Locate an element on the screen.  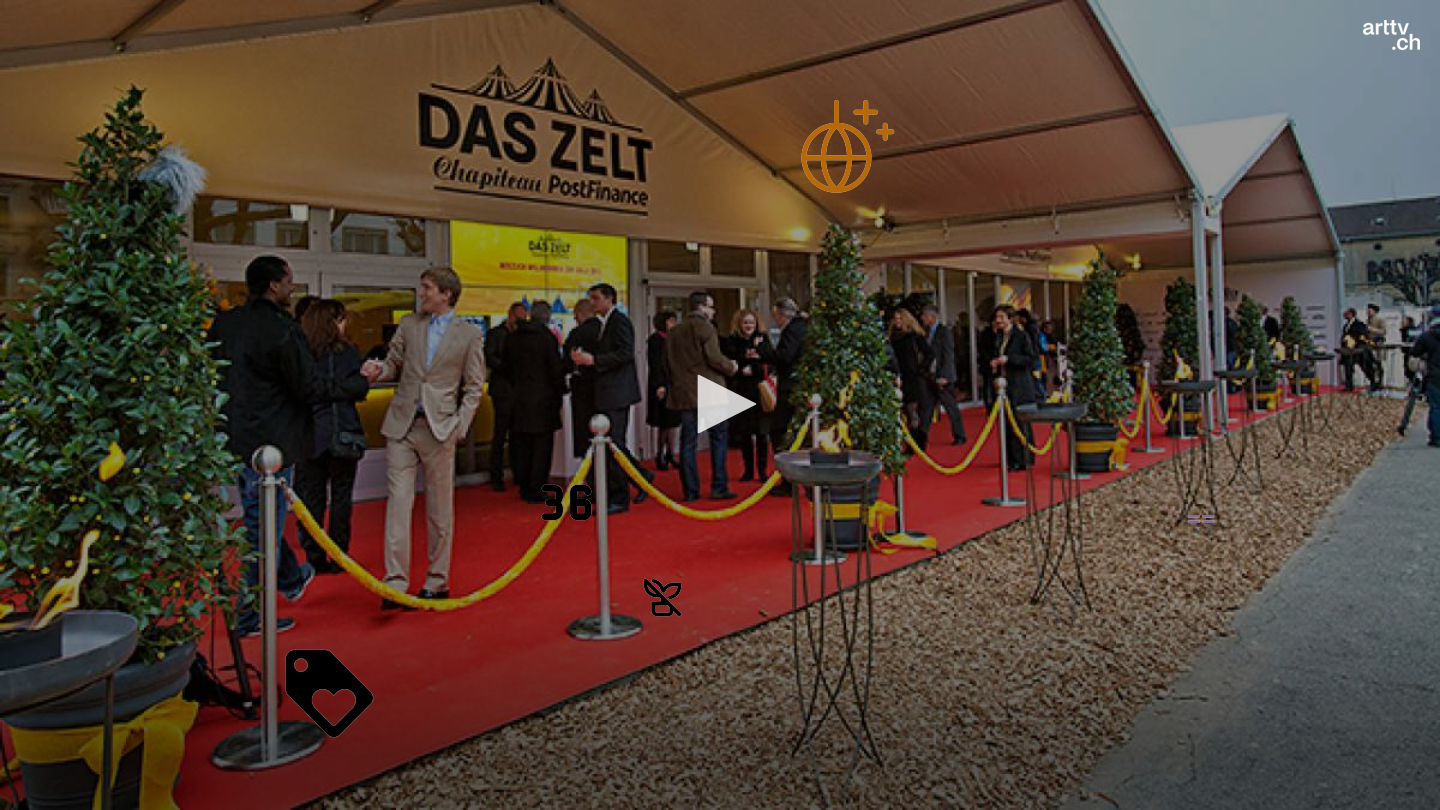
disable plant care reminders is located at coordinates (662, 597).